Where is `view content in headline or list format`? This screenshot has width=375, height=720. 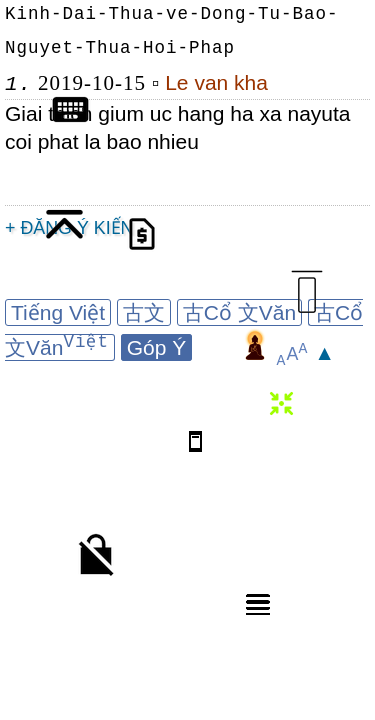 view content in headline or list format is located at coordinates (258, 605).